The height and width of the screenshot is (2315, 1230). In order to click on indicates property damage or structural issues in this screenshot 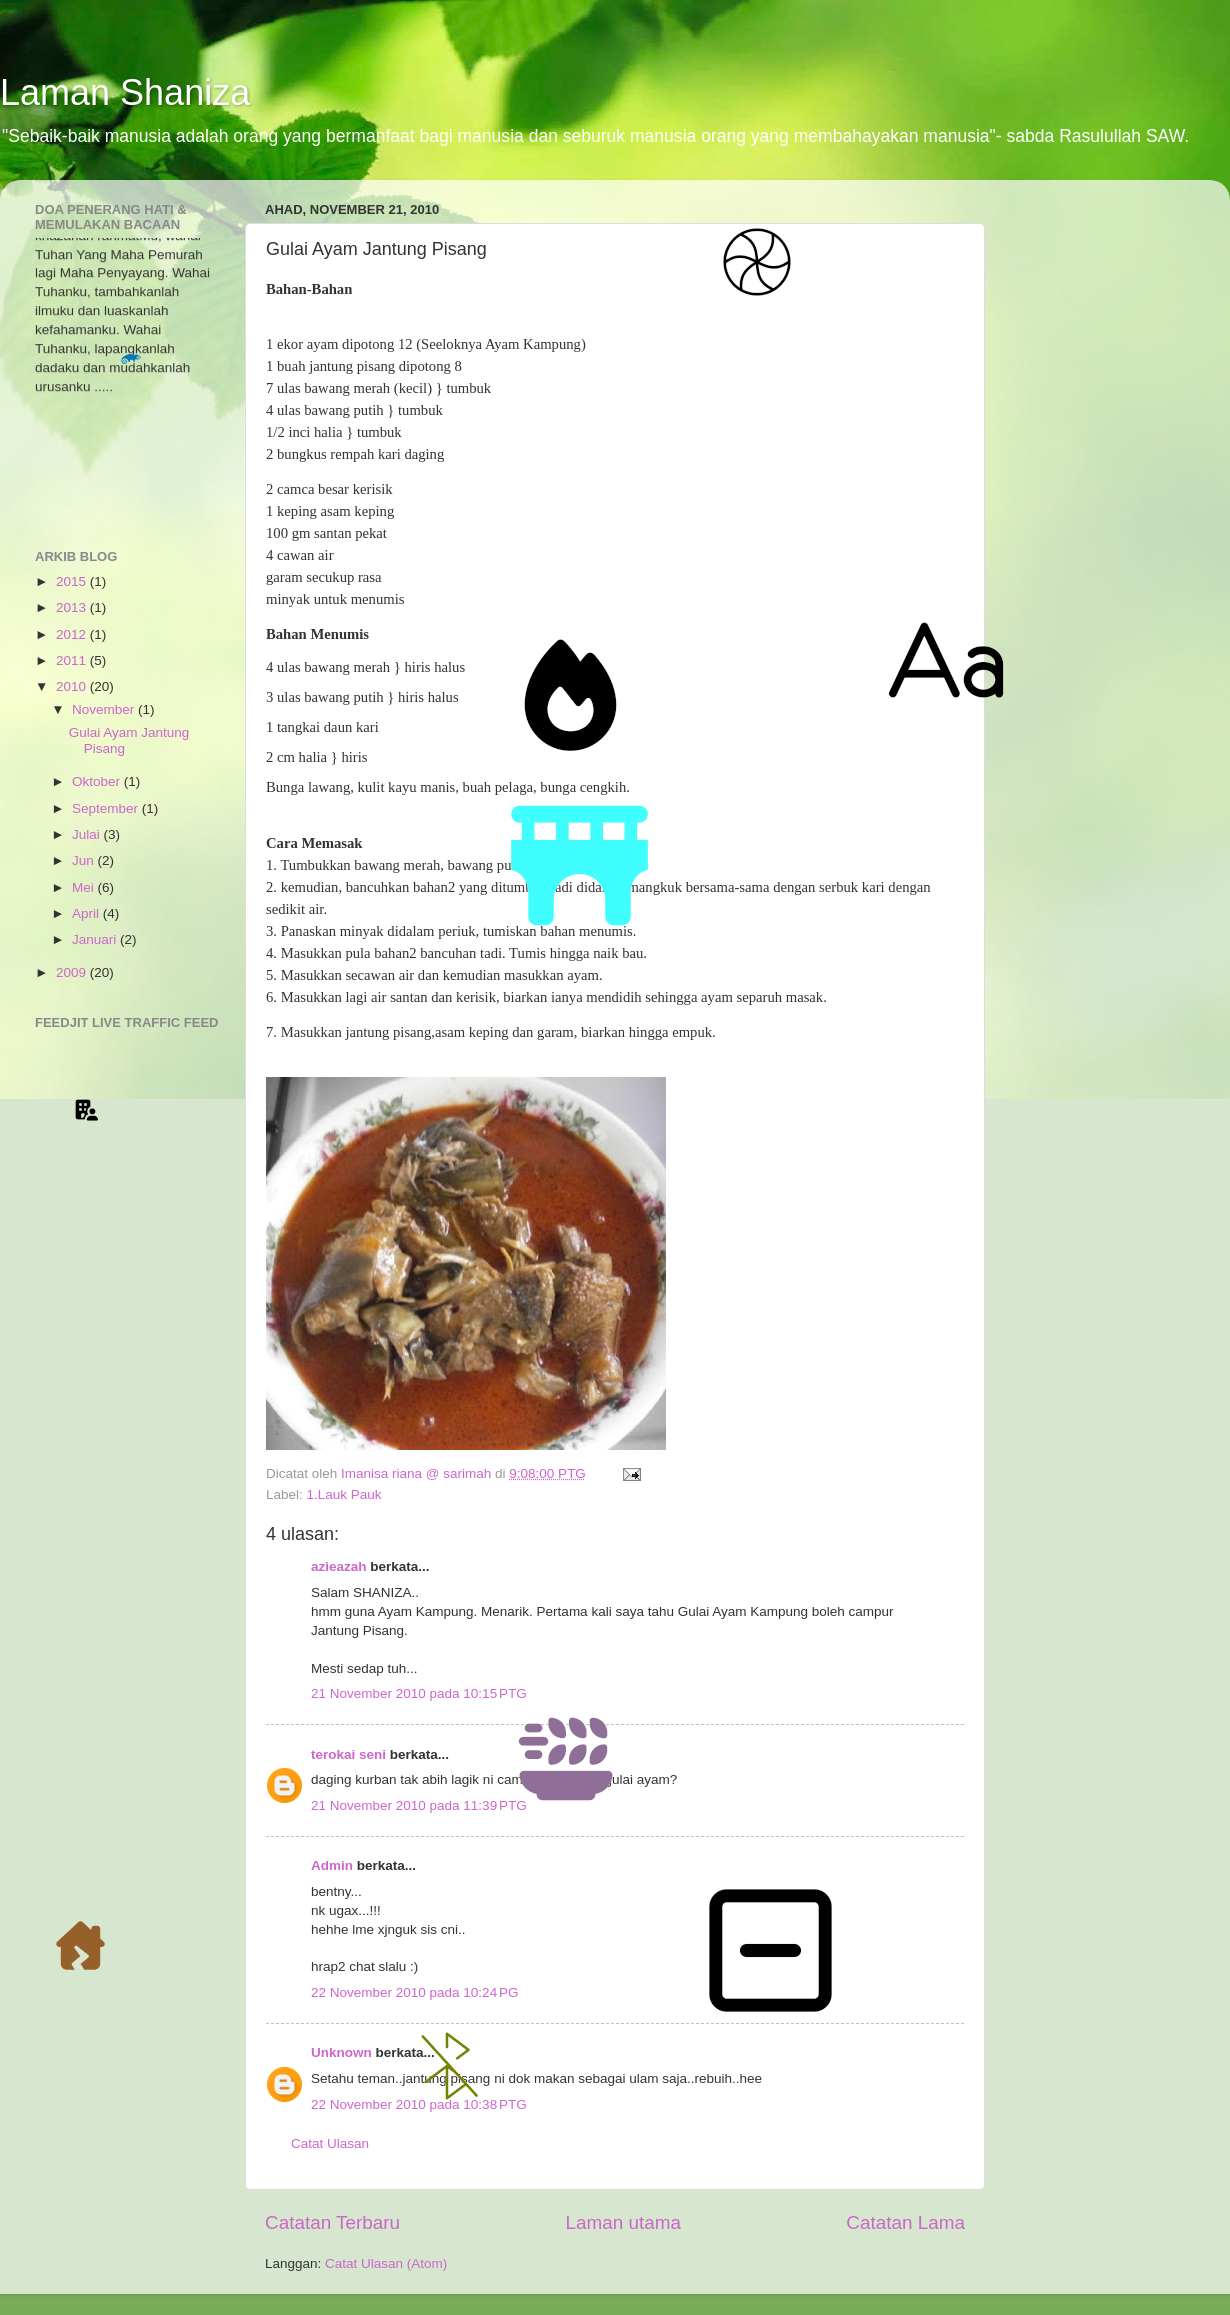, I will do `click(80, 1945)`.